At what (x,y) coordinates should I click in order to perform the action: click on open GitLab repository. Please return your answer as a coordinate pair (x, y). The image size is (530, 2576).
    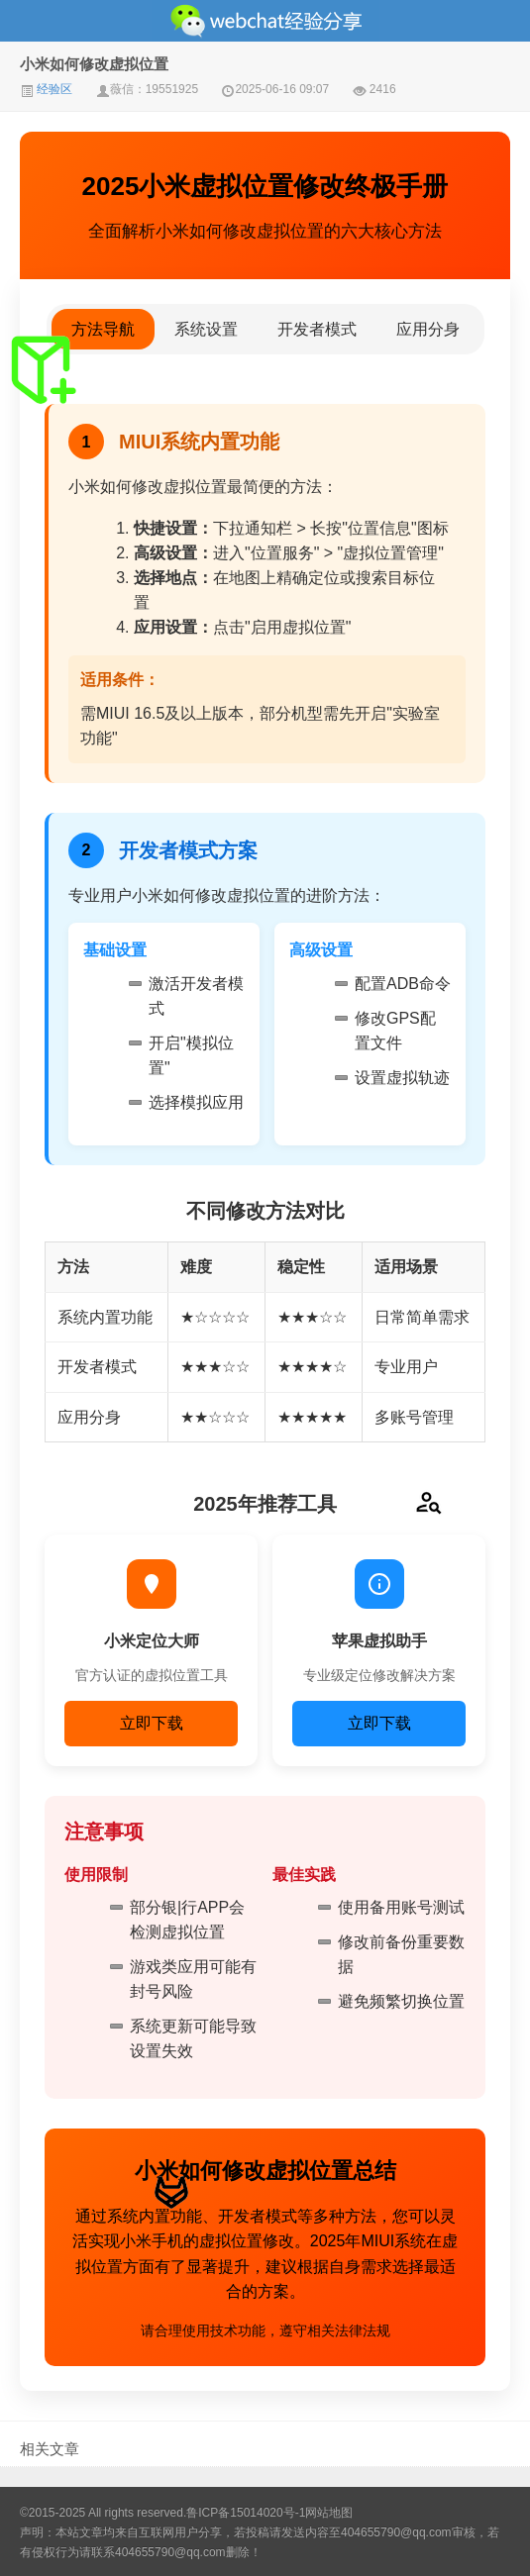
    Looking at the image, I should click on (171, 2192).